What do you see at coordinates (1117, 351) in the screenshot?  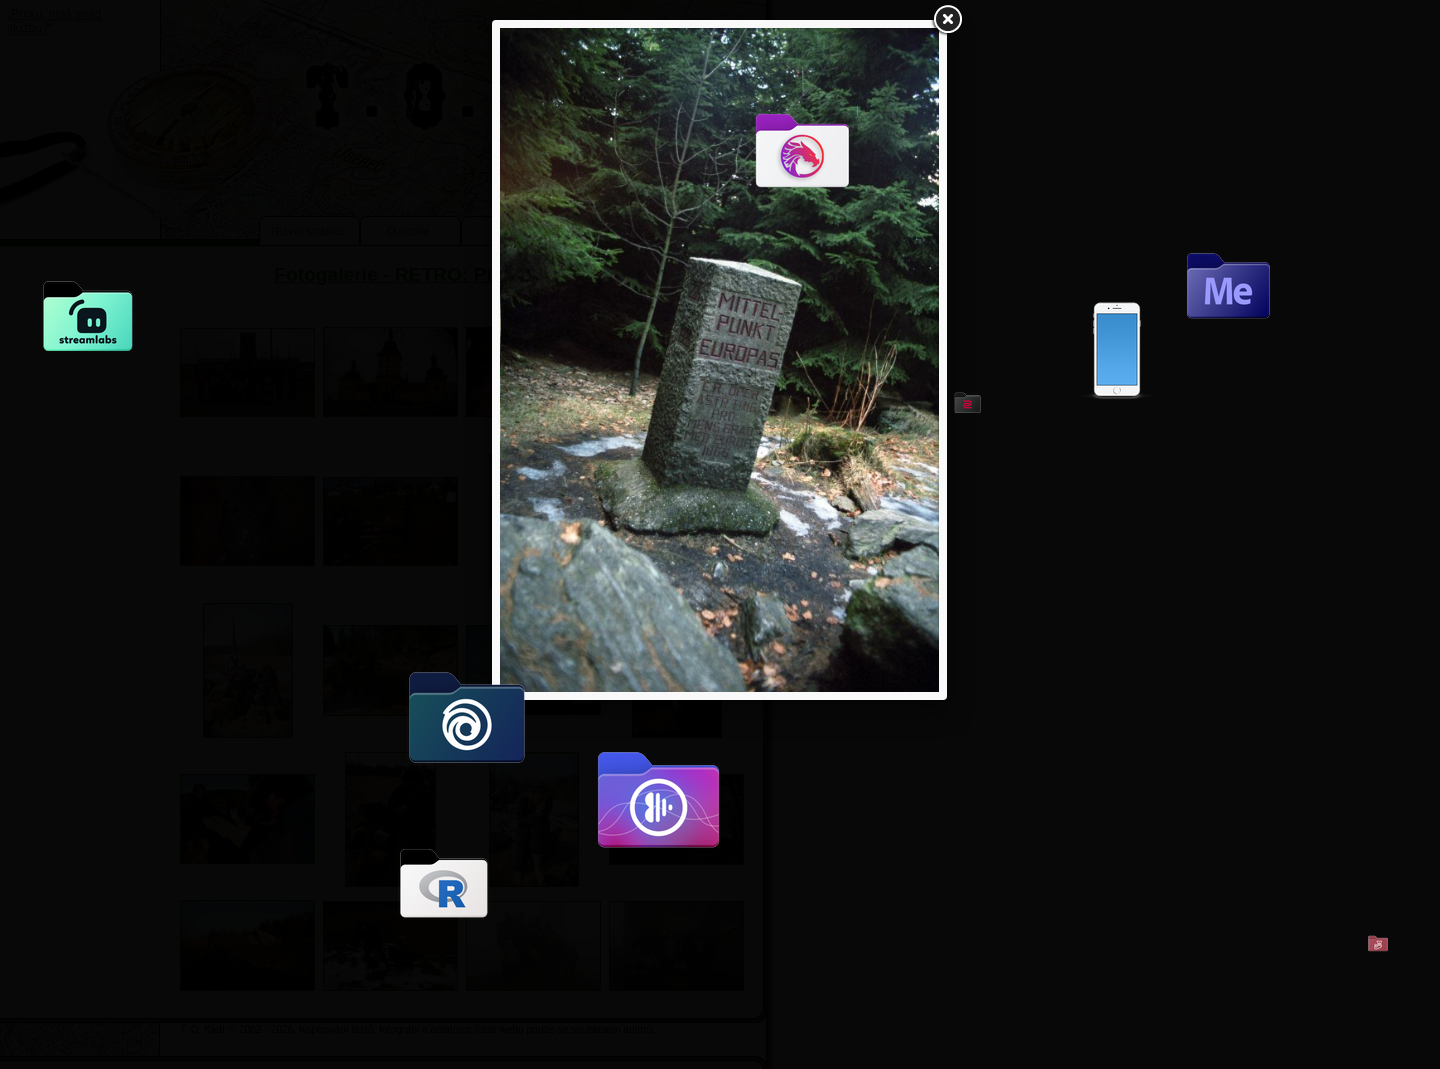 I see `connect or sync with iPhone device` at bounding box center [1117, 351].